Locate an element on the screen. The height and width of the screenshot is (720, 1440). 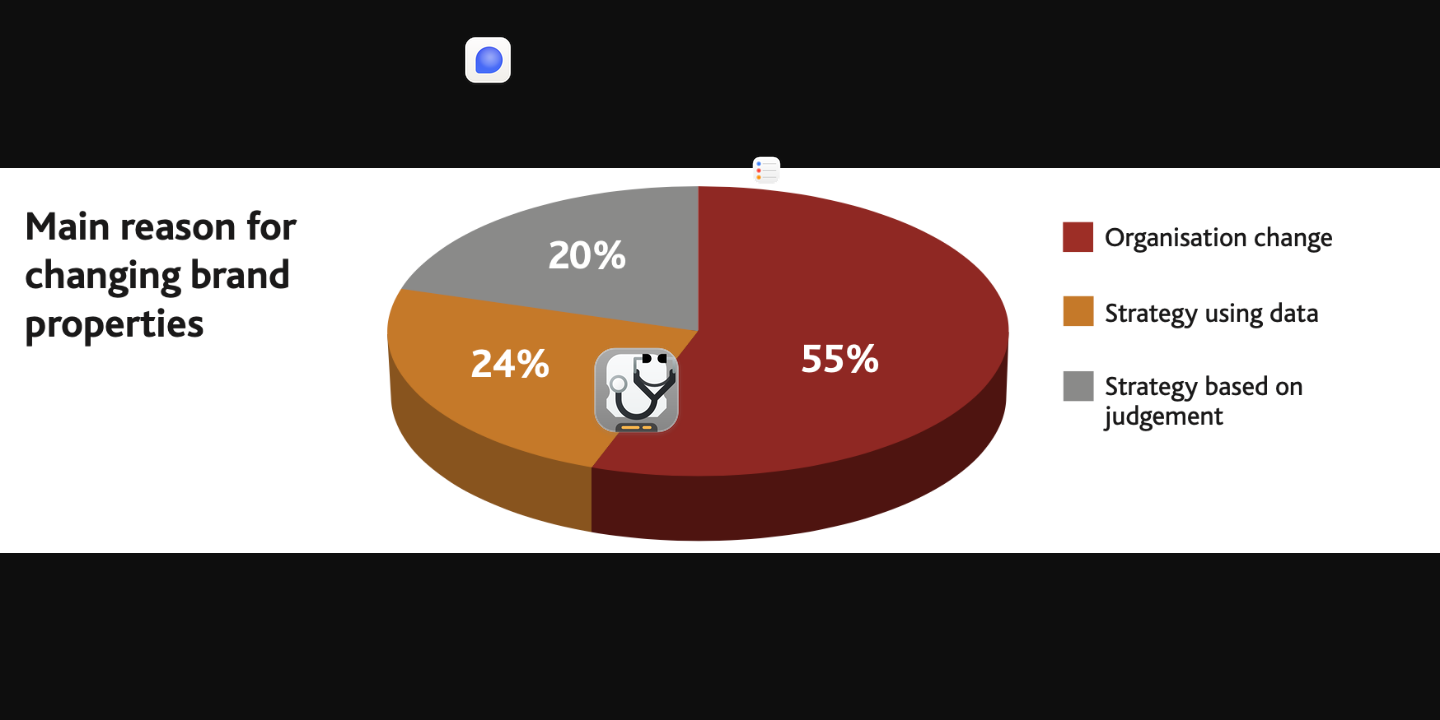
open the texts messaging app is located at coordinates (488, 60).